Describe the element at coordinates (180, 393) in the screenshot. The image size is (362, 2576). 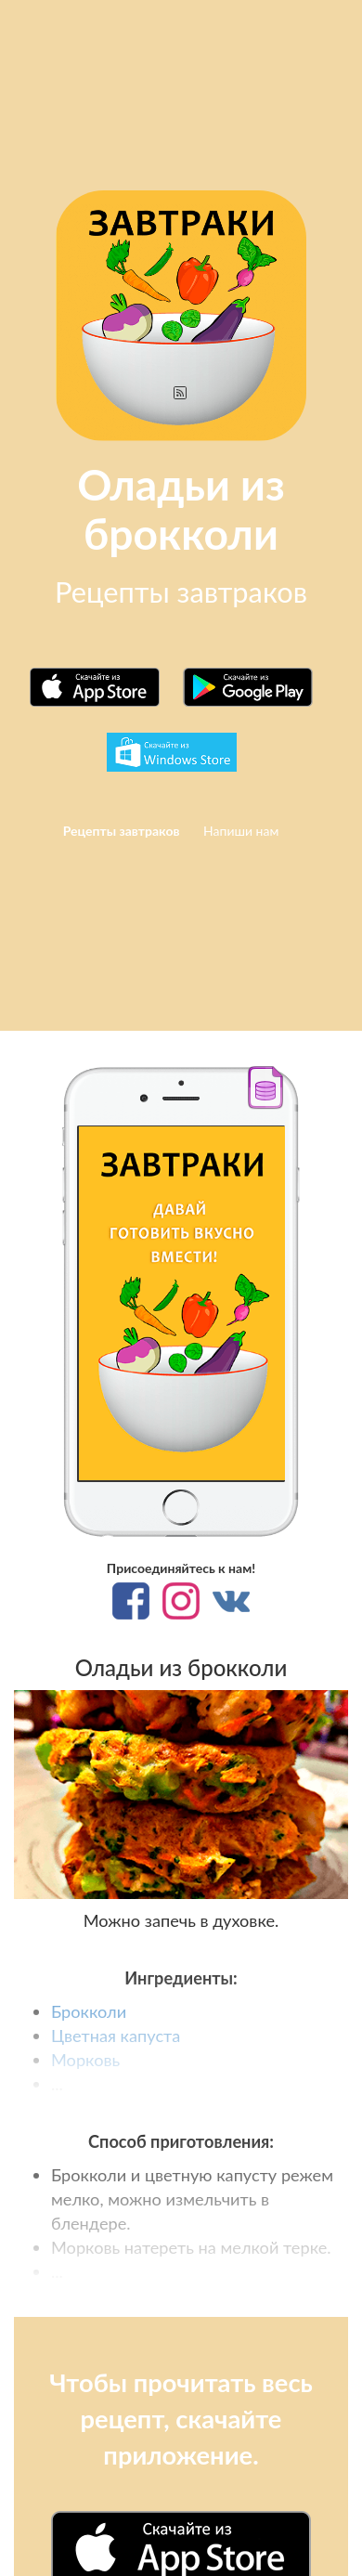
I see `access RSS feed reader` at that location.